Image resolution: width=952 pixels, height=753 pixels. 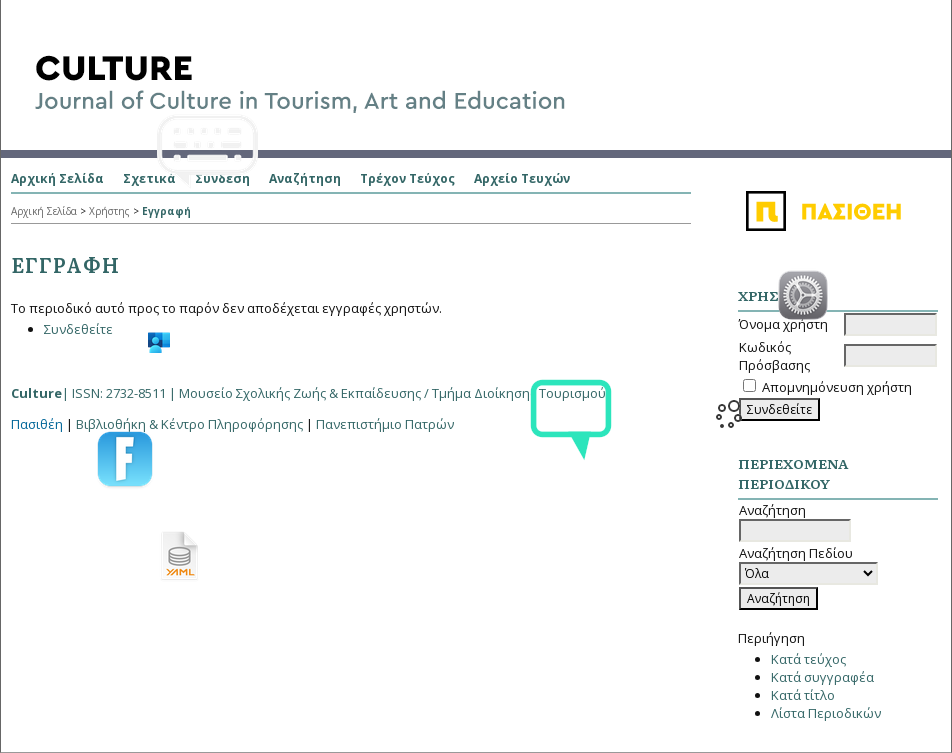 What do you see at coordinates (207, 151) in the screenshot?
I see `indicates virtual keyboard is active` at bounding box center [207, 151].